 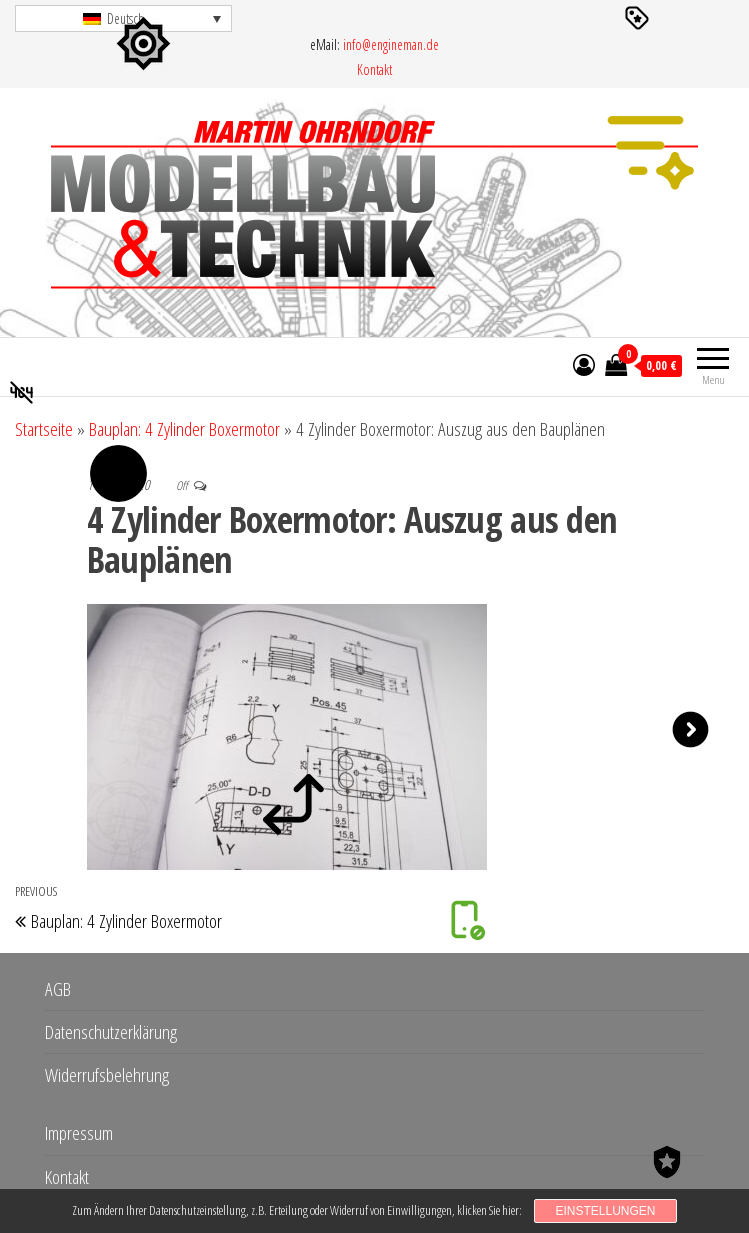 What do you see at coordinates (464, 919) in the screenshot?
I see `cancel mobile device connection` at bounding box center [464, 919].